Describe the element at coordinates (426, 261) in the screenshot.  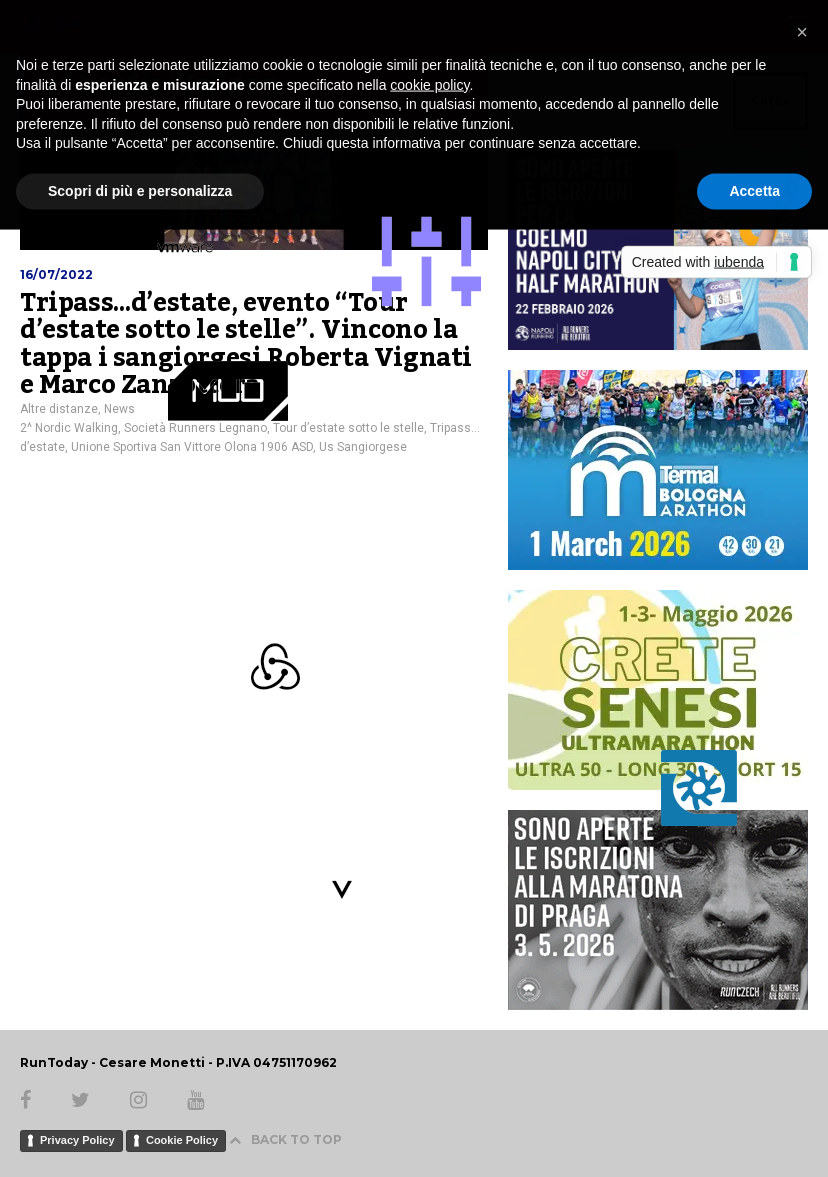
I see `access audio equalizer settings` at that location.